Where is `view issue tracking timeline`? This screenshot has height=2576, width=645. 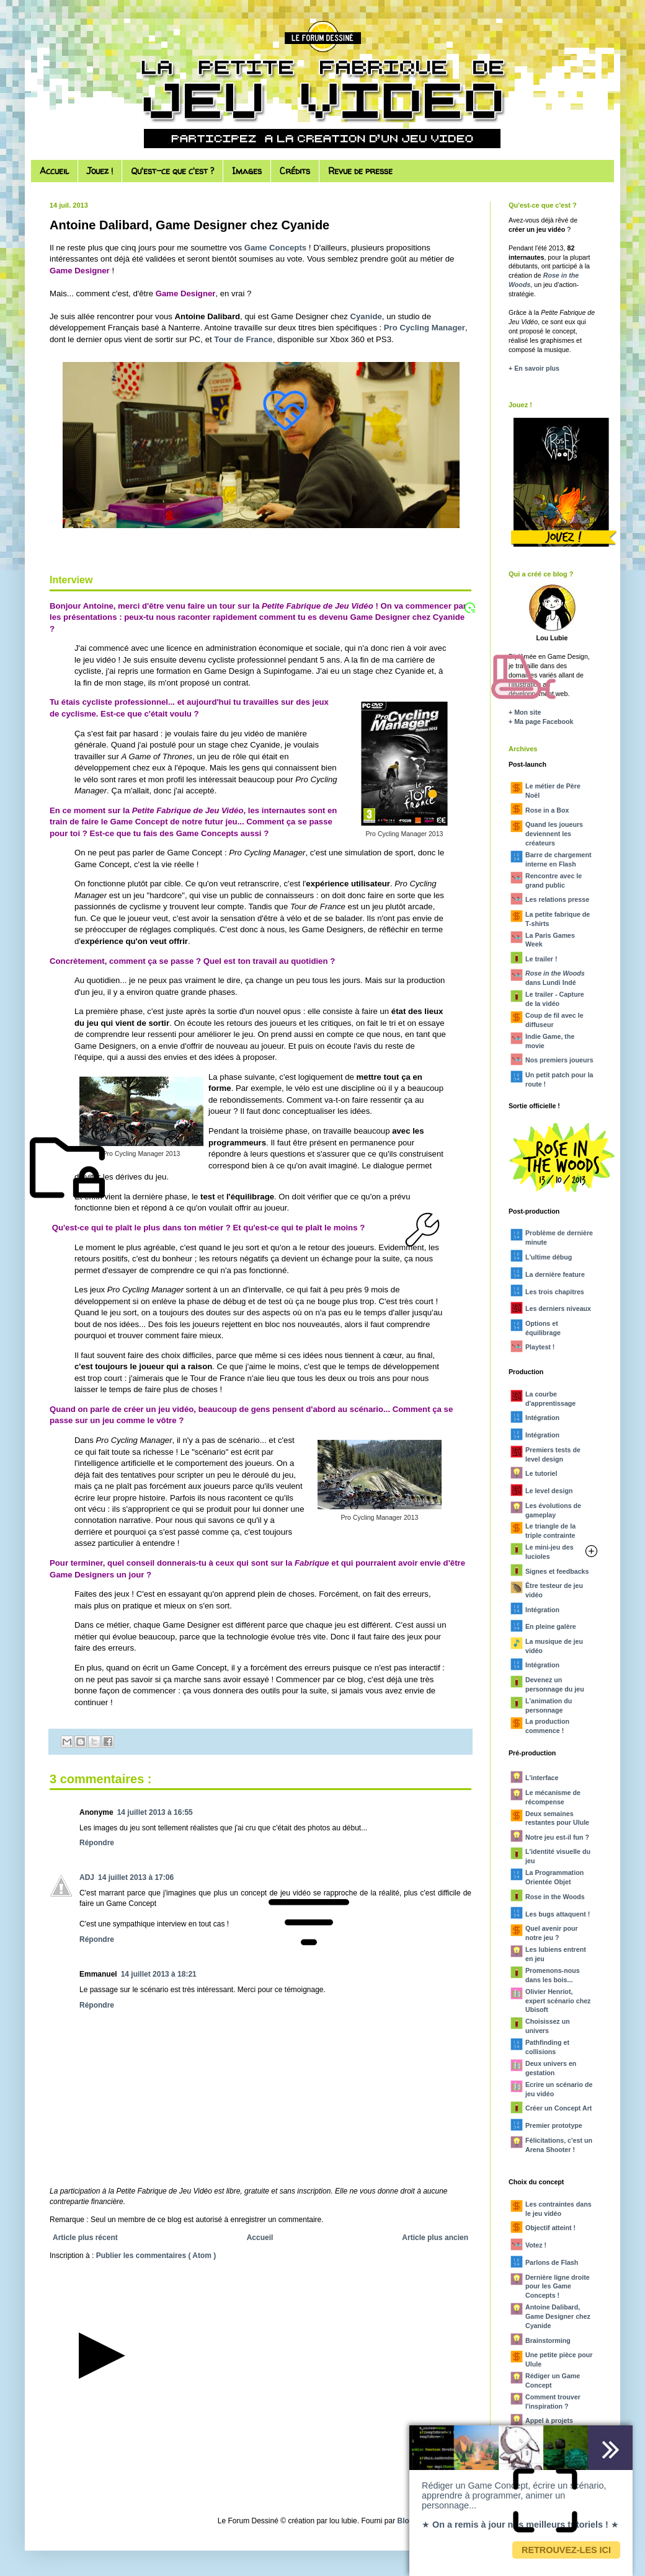 view issue tracking timeline is located at coordinates (469, 607).